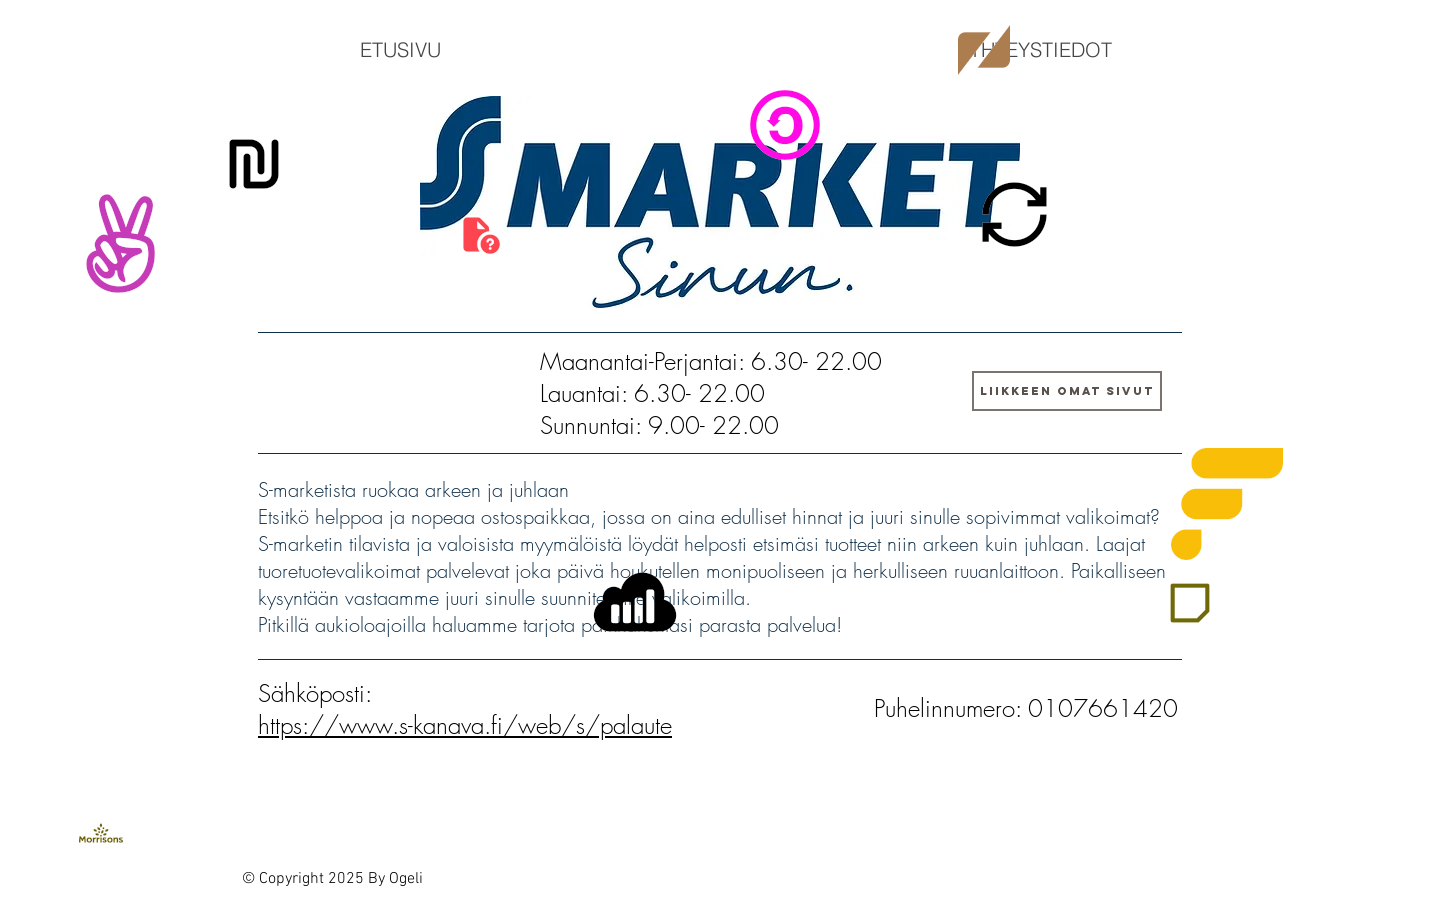 Image resolution: width=1440 pixels, height=898 pixels. I want to click on create a new sticky note, so click(1190, 603).